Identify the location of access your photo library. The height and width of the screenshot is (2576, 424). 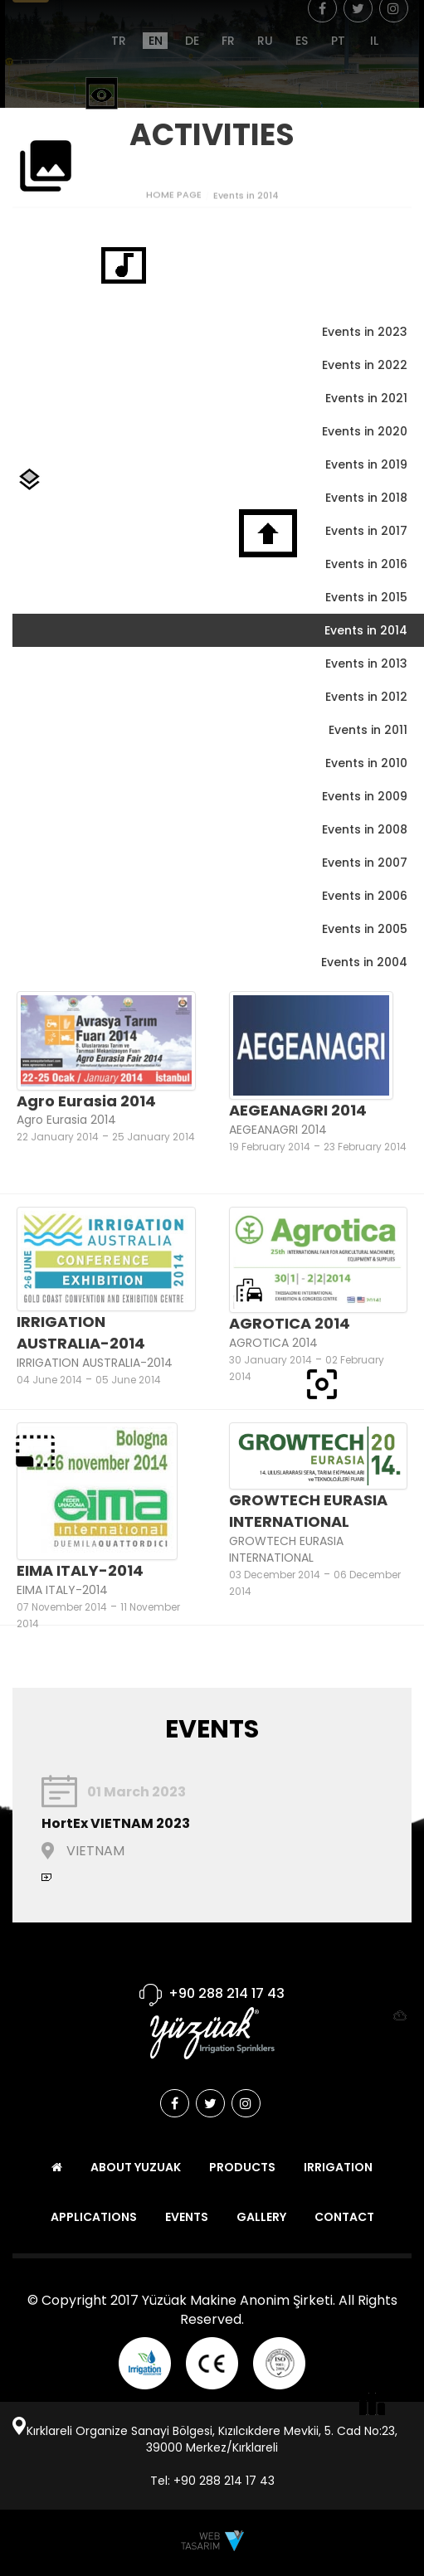
(46, 166).